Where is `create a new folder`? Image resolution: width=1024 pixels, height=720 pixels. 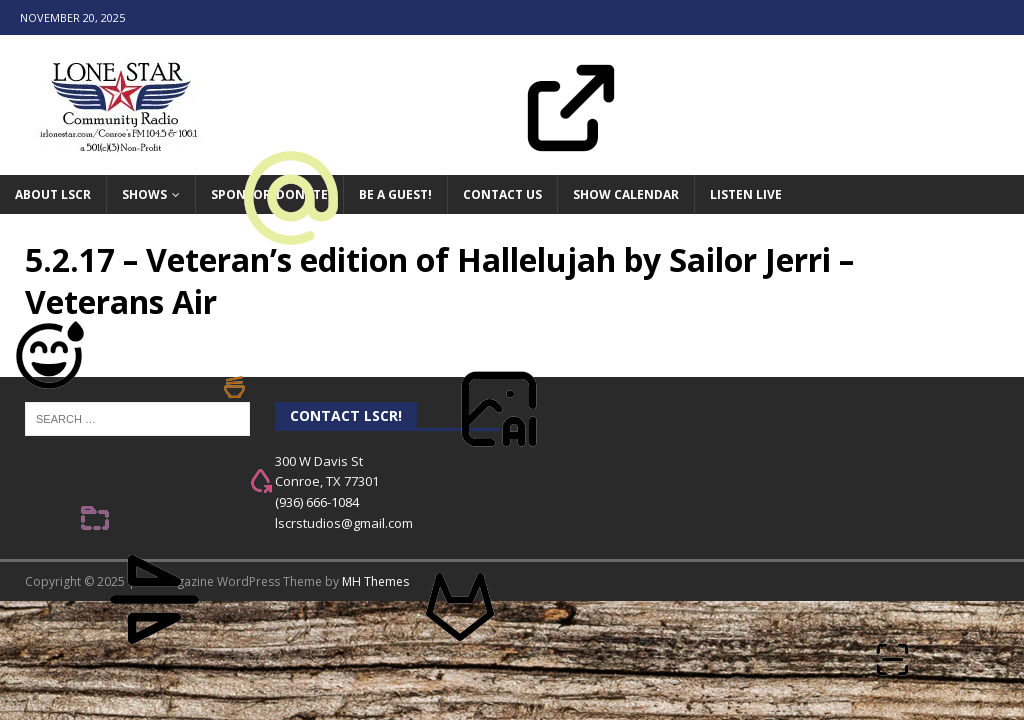
create a new folder is located at coordinates (95, 518).